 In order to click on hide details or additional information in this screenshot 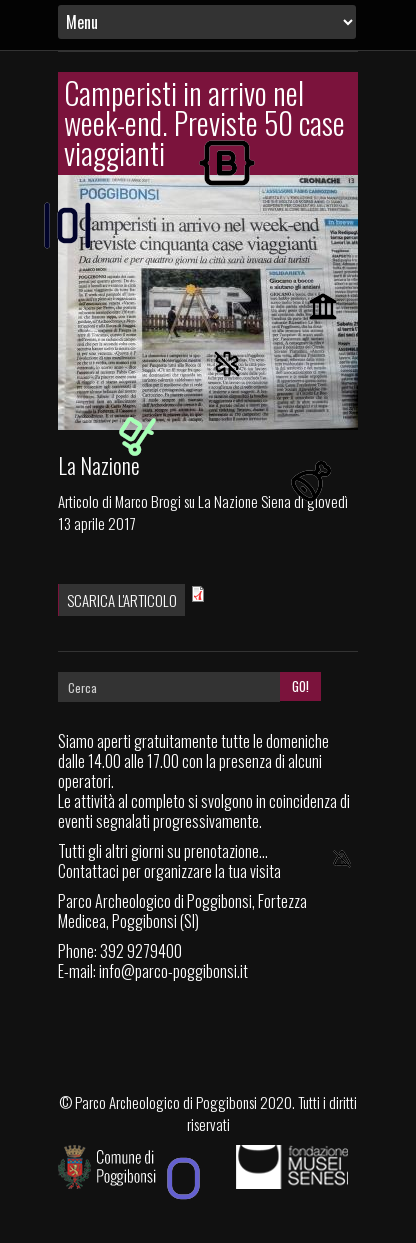, I will do `click(342, 859)`.